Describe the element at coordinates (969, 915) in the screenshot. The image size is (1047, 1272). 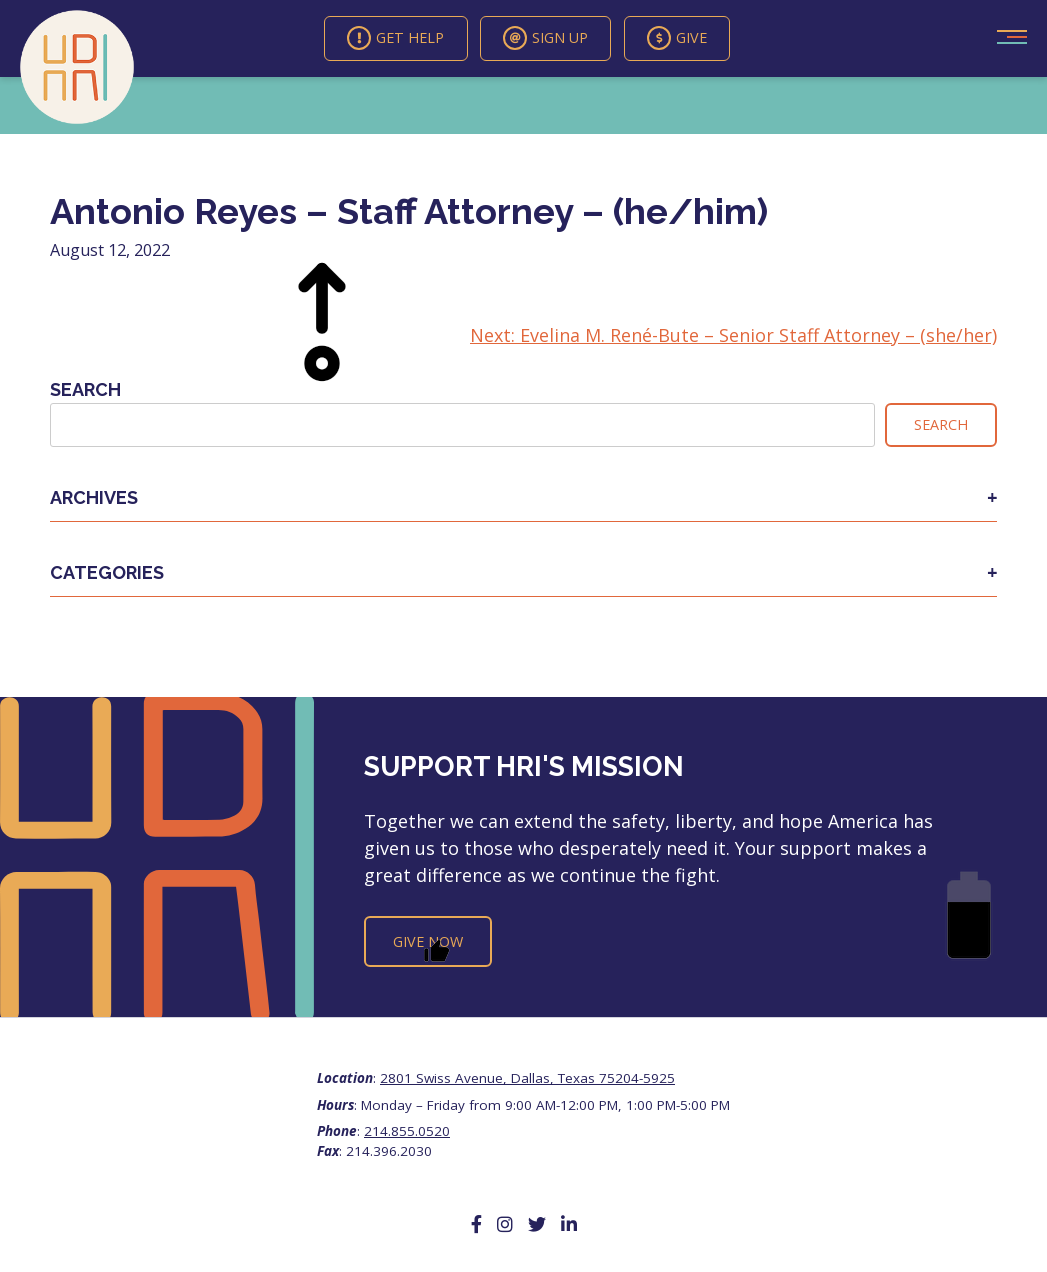
I see `indicates battery level at approximately 80%` at that location.